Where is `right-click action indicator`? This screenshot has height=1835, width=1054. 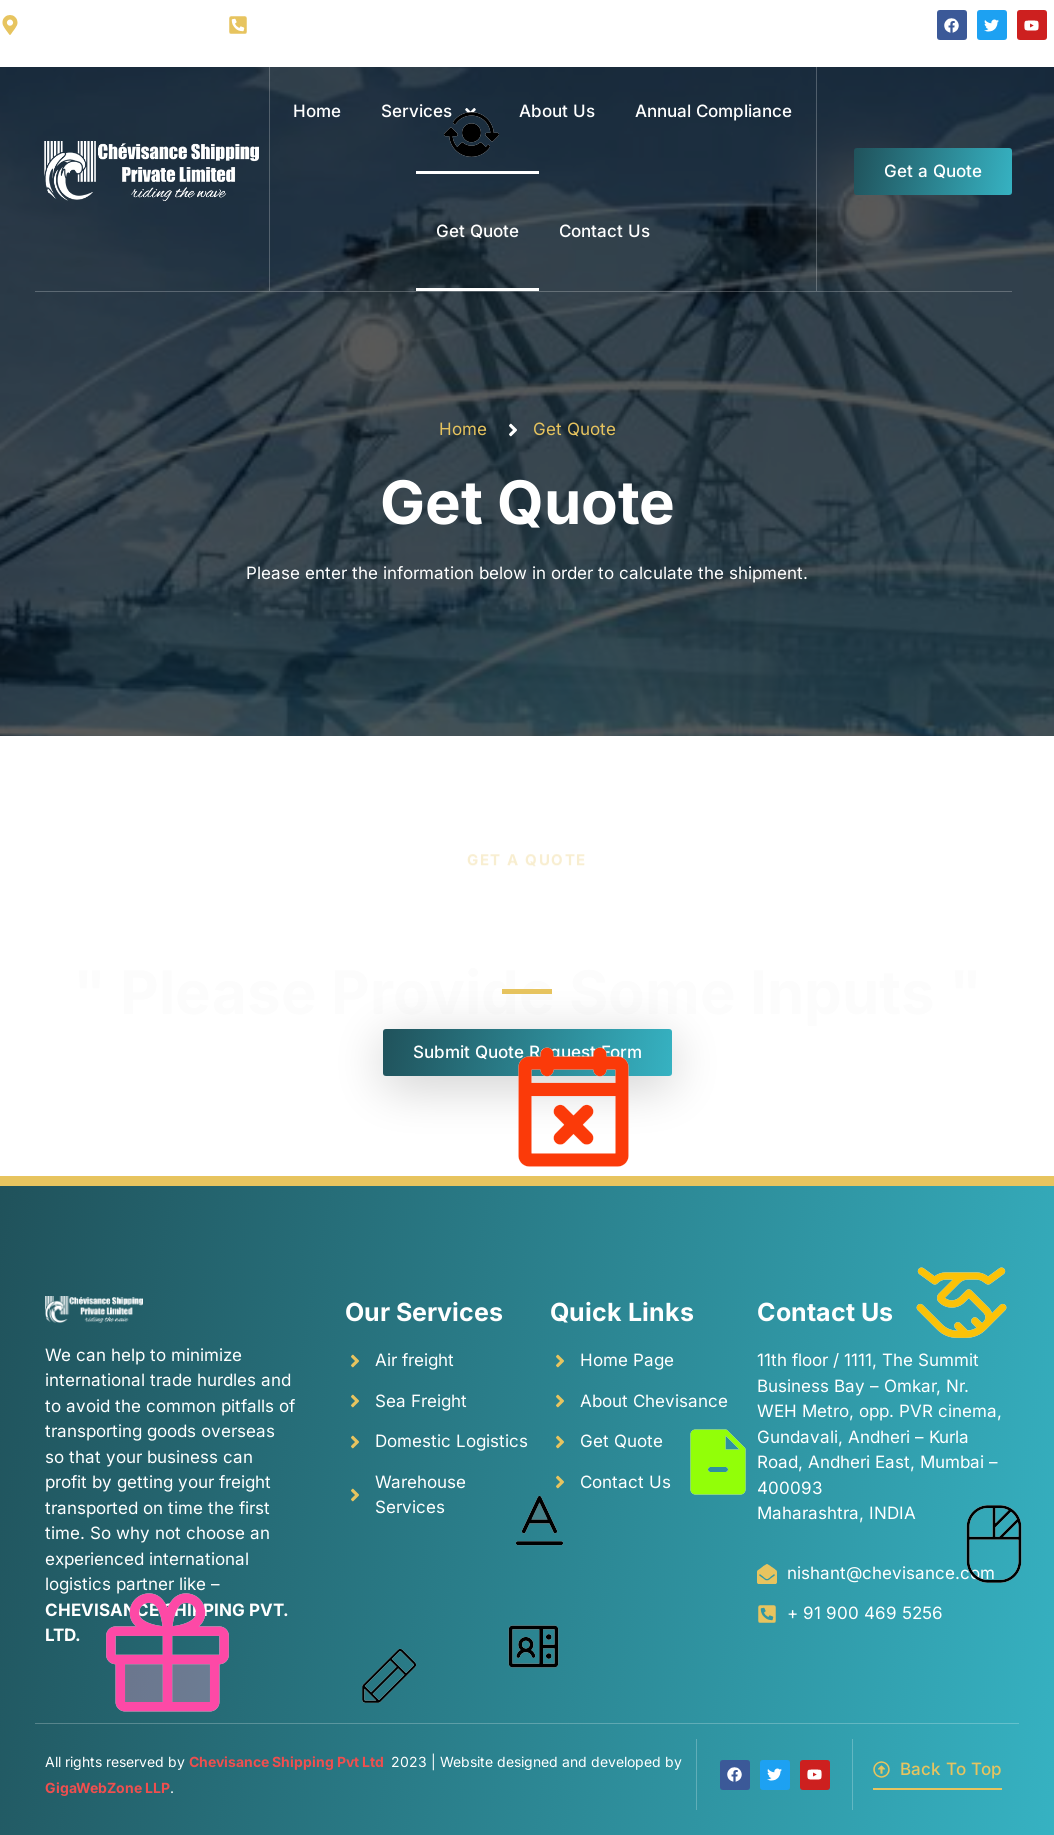
right-click action indicator is located at coordinates (994, 1544).